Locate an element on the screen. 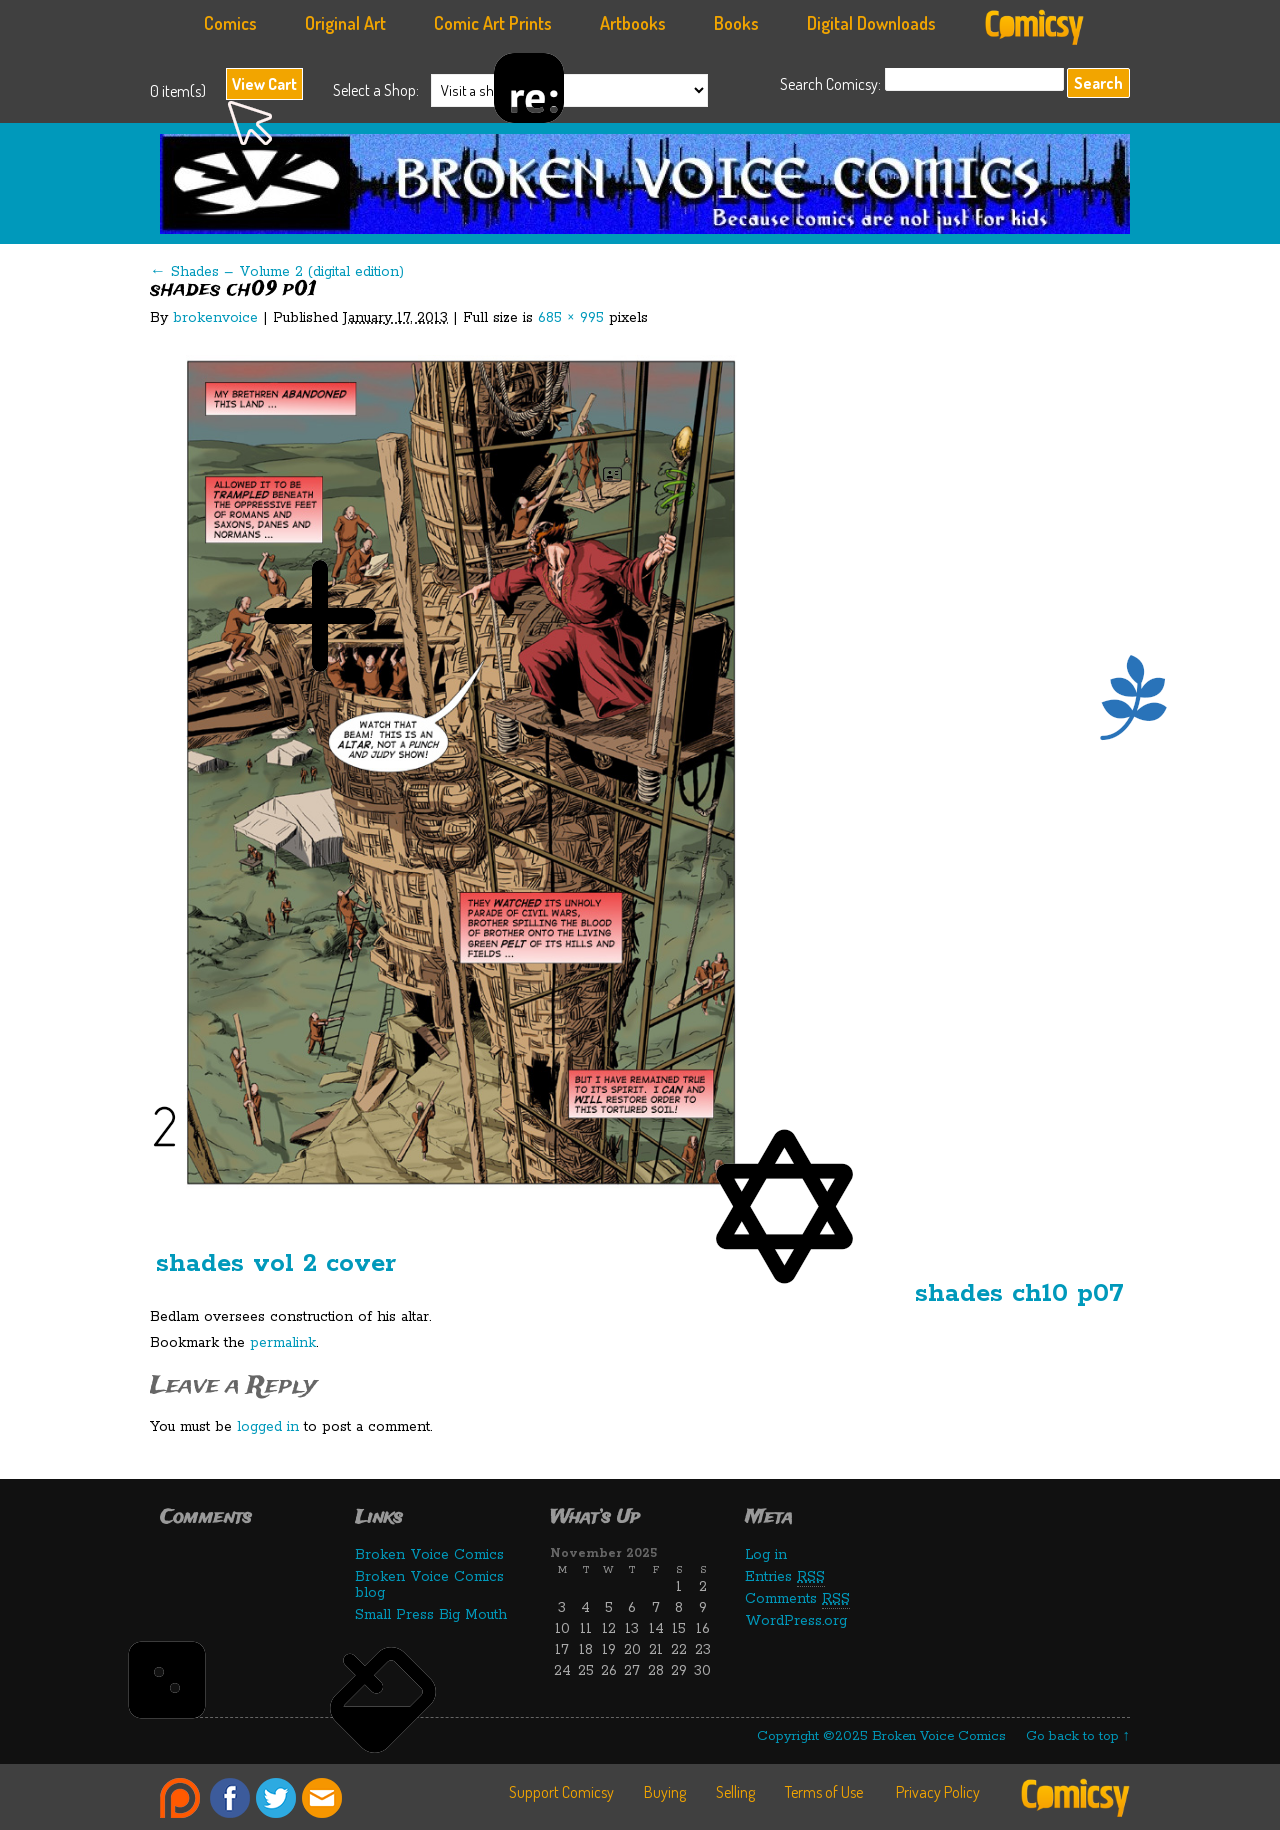  pagelines brand logo is located at coordinates (1133, 697).